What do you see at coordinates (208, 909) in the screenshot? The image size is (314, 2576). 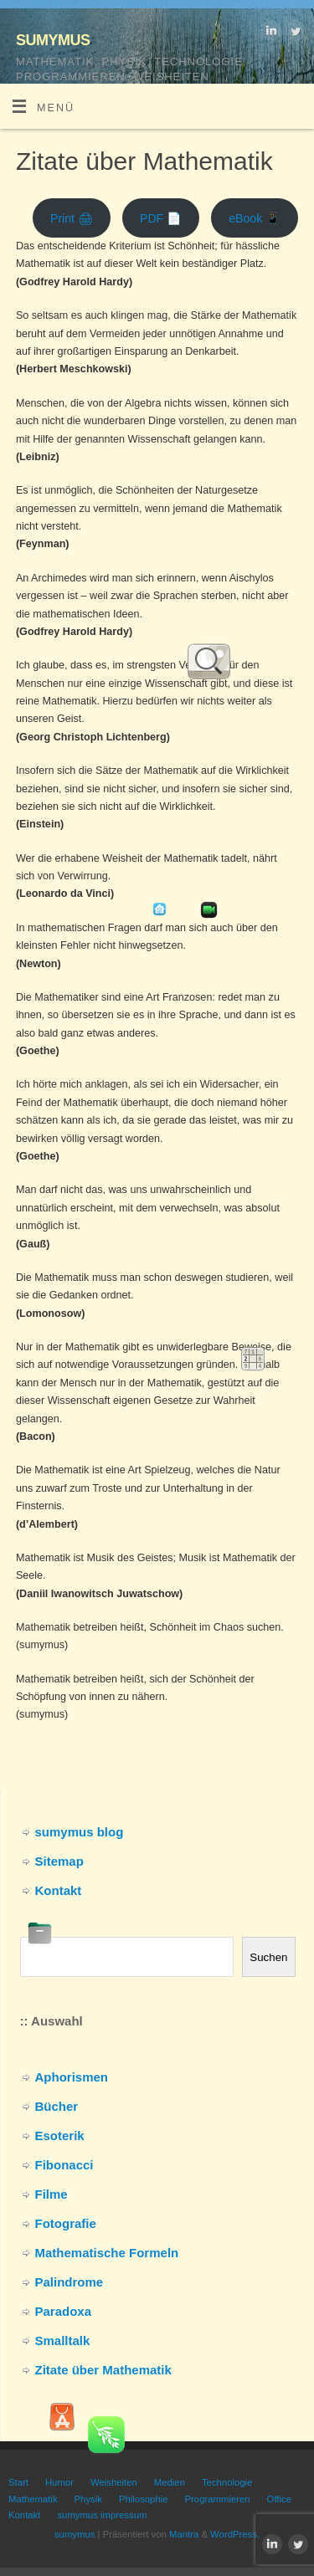 I see `open facetime app` at bounding box center [208, 909].